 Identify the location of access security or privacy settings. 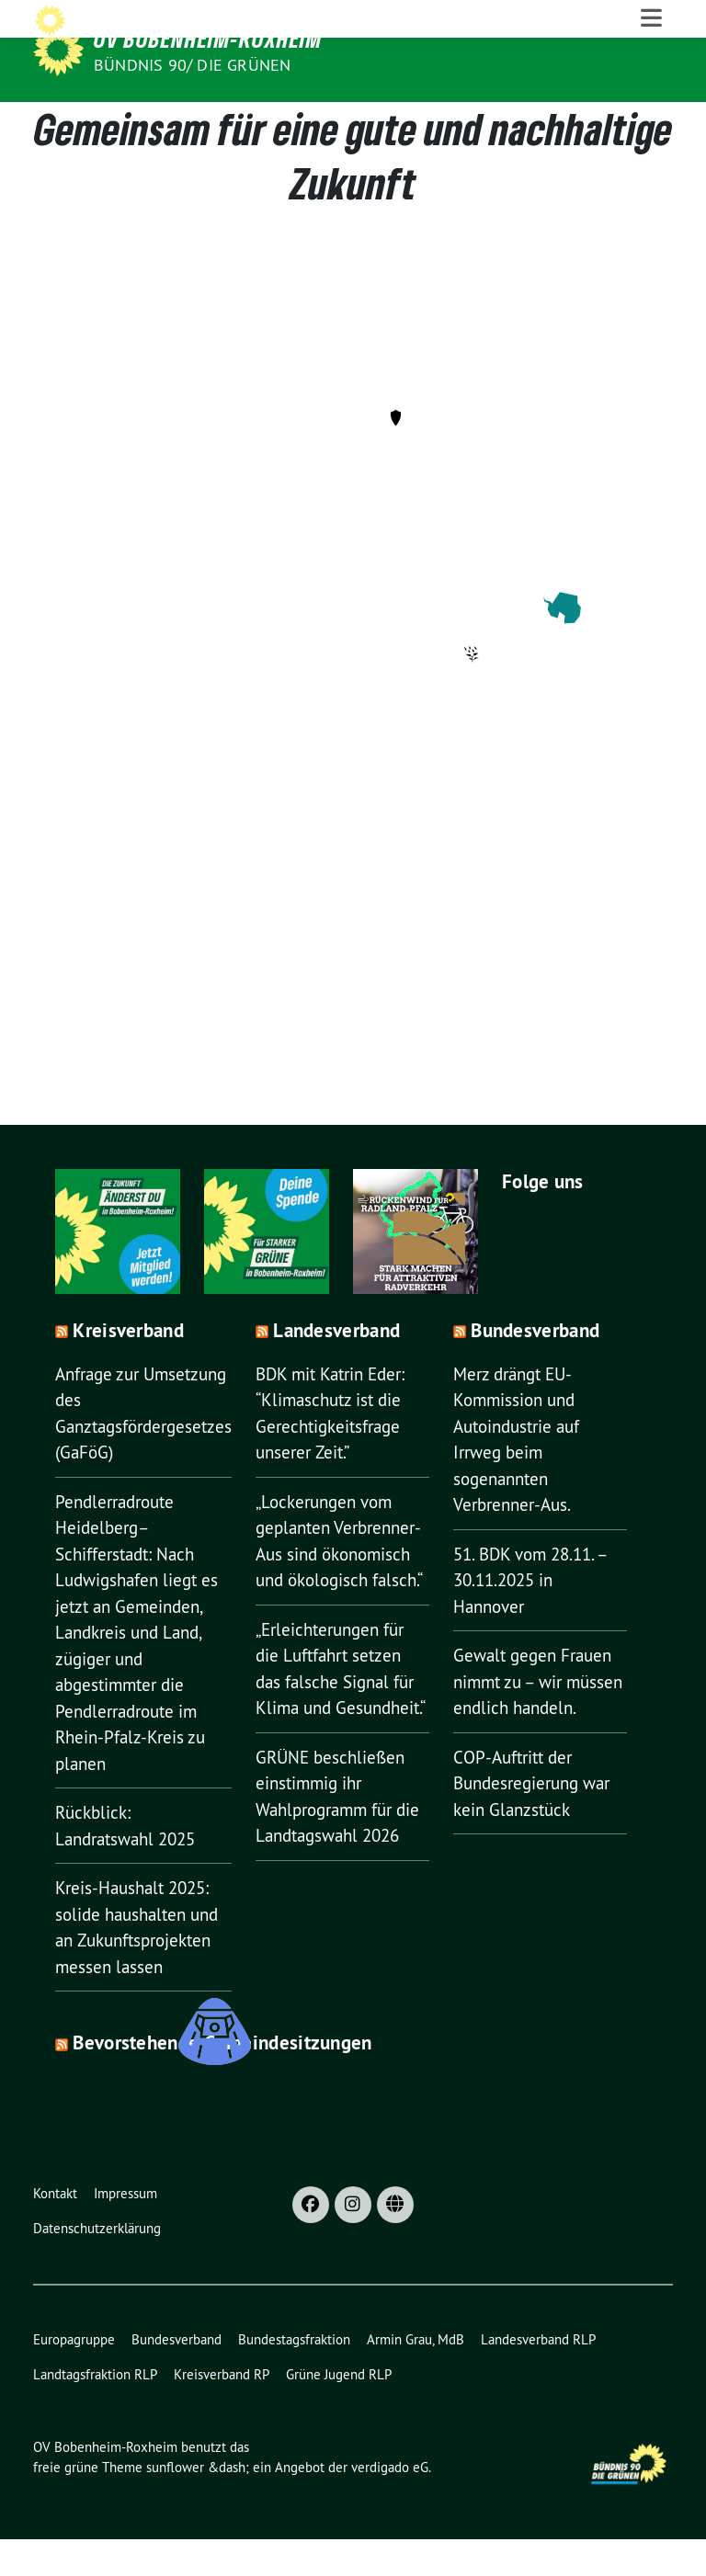
(395, 417).